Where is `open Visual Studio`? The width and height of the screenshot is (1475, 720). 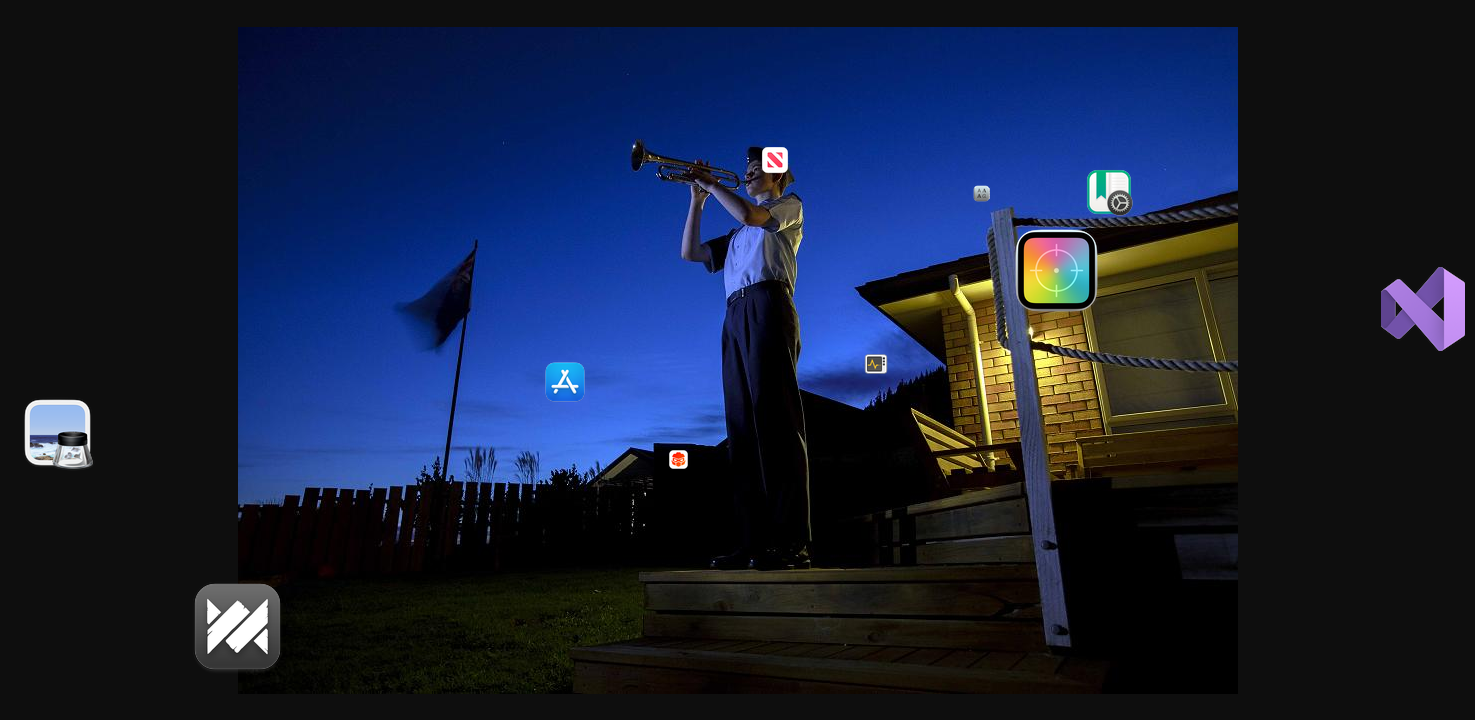
open Visual Studio is located at coordinates (1423, 309).